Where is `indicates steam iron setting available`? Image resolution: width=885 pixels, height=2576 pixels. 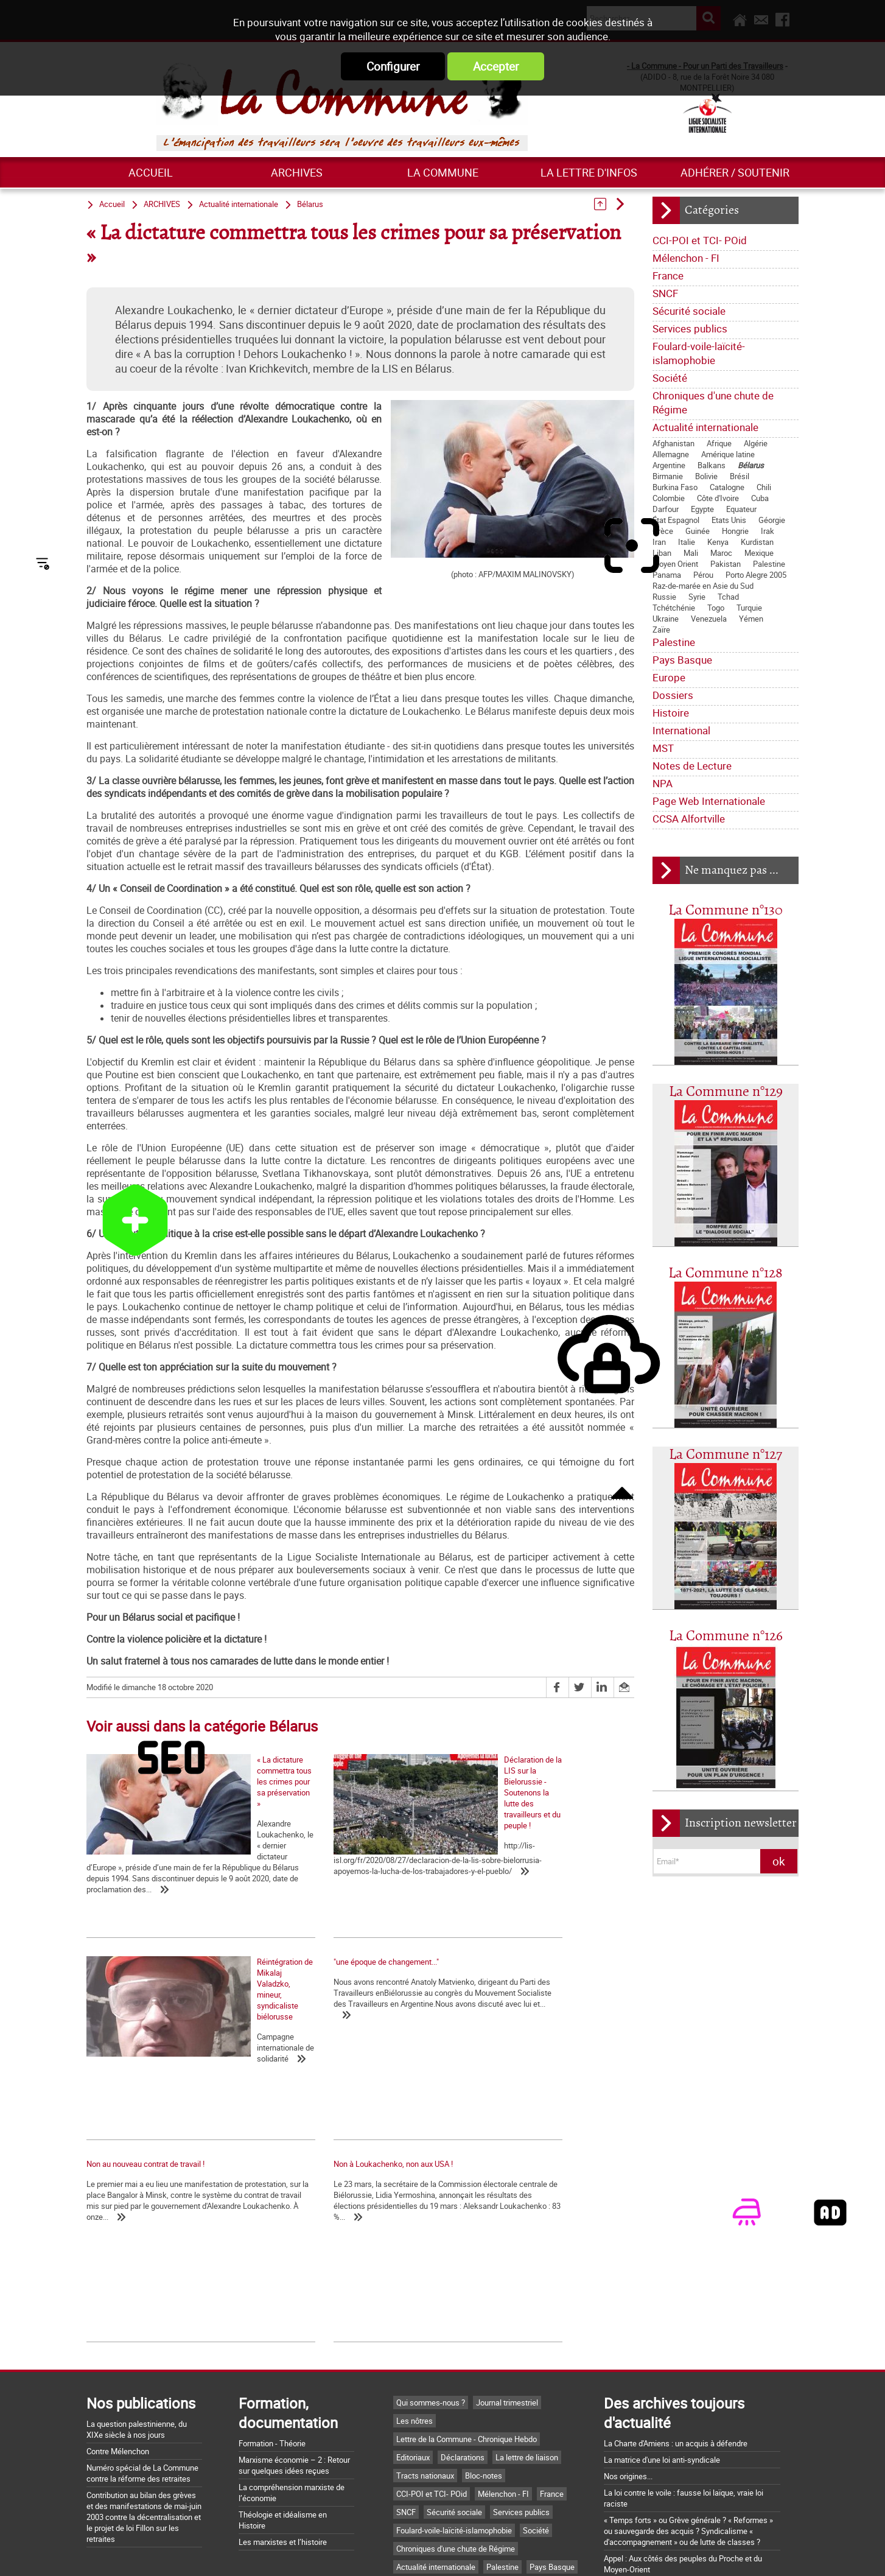
indicates steam iron setting available is located at coordinates (747, 2211).